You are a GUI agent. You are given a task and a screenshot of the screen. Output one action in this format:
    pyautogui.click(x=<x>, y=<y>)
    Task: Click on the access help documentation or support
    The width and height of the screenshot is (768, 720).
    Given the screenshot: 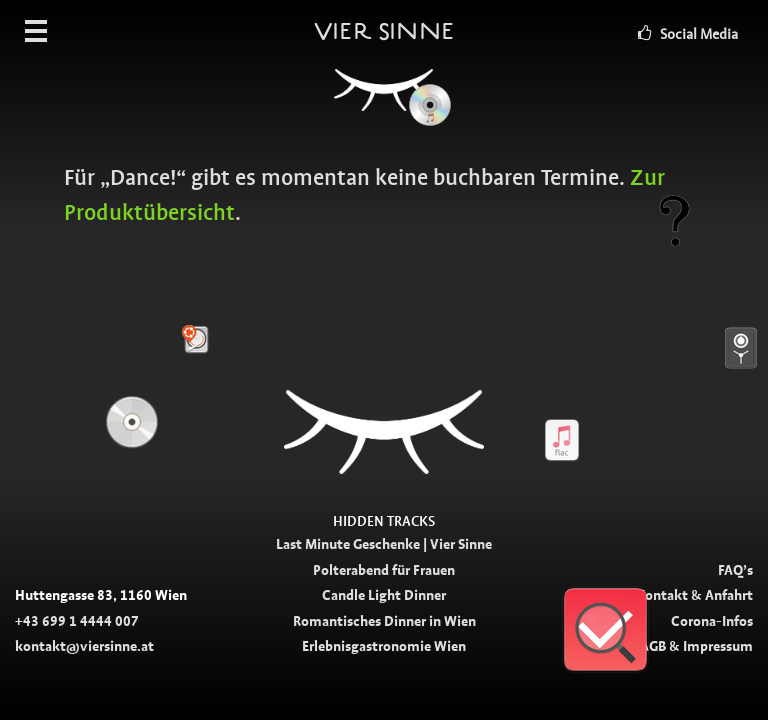 What is the action you would take?
    pyautogui.click(x=676, y=222)
    